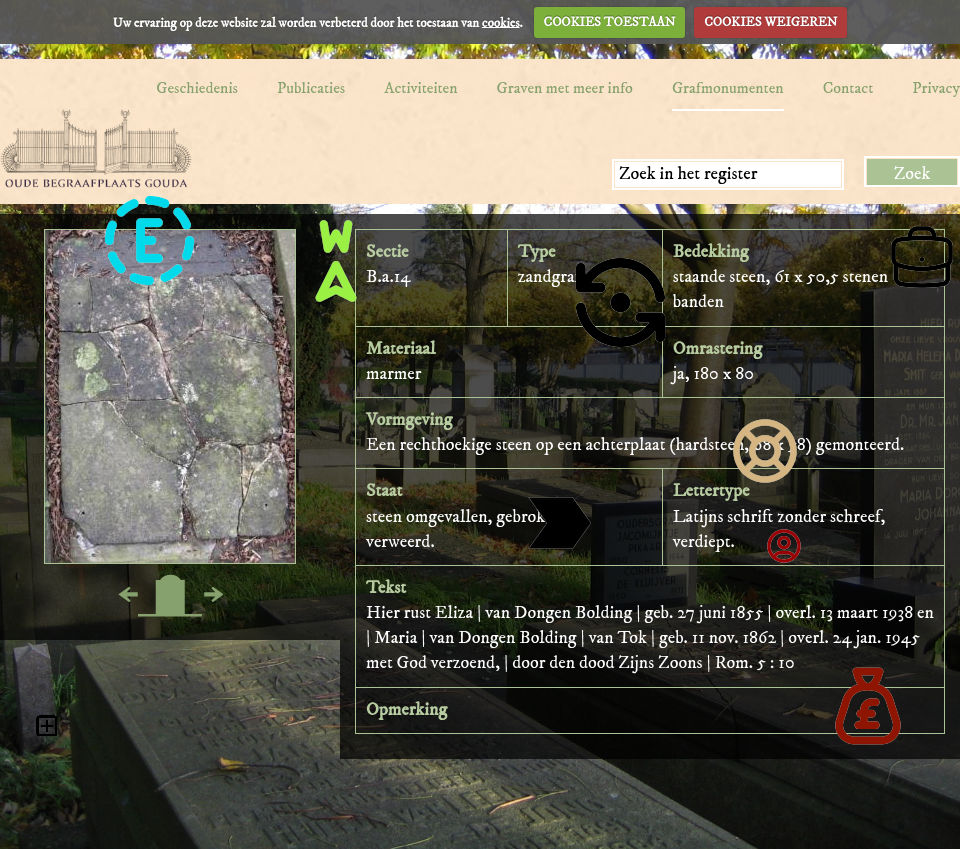  What do you see at coordinates (868, 706) in the screenshot?
I see `view tax payment in pounds` at bounding box center [868, 706].